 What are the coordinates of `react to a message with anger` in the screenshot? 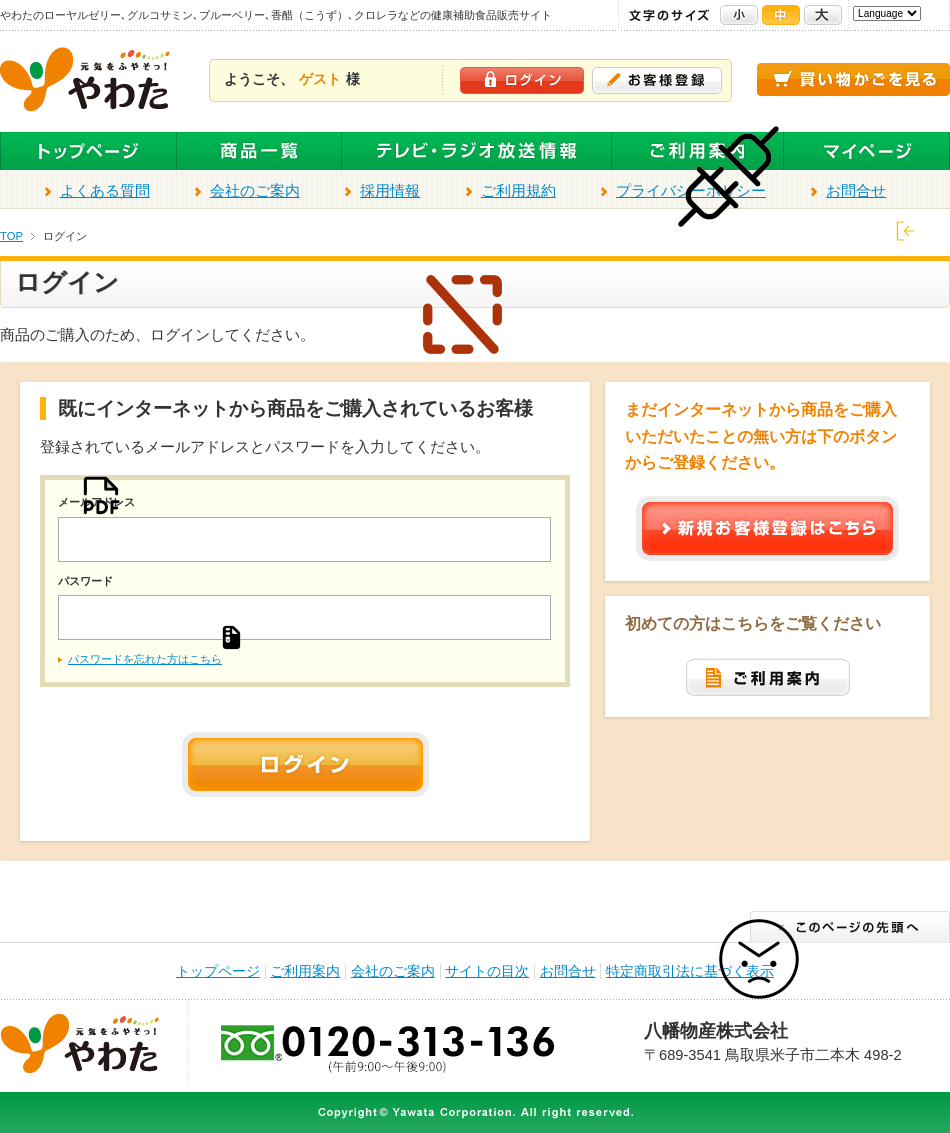 It's located at (759, 959).